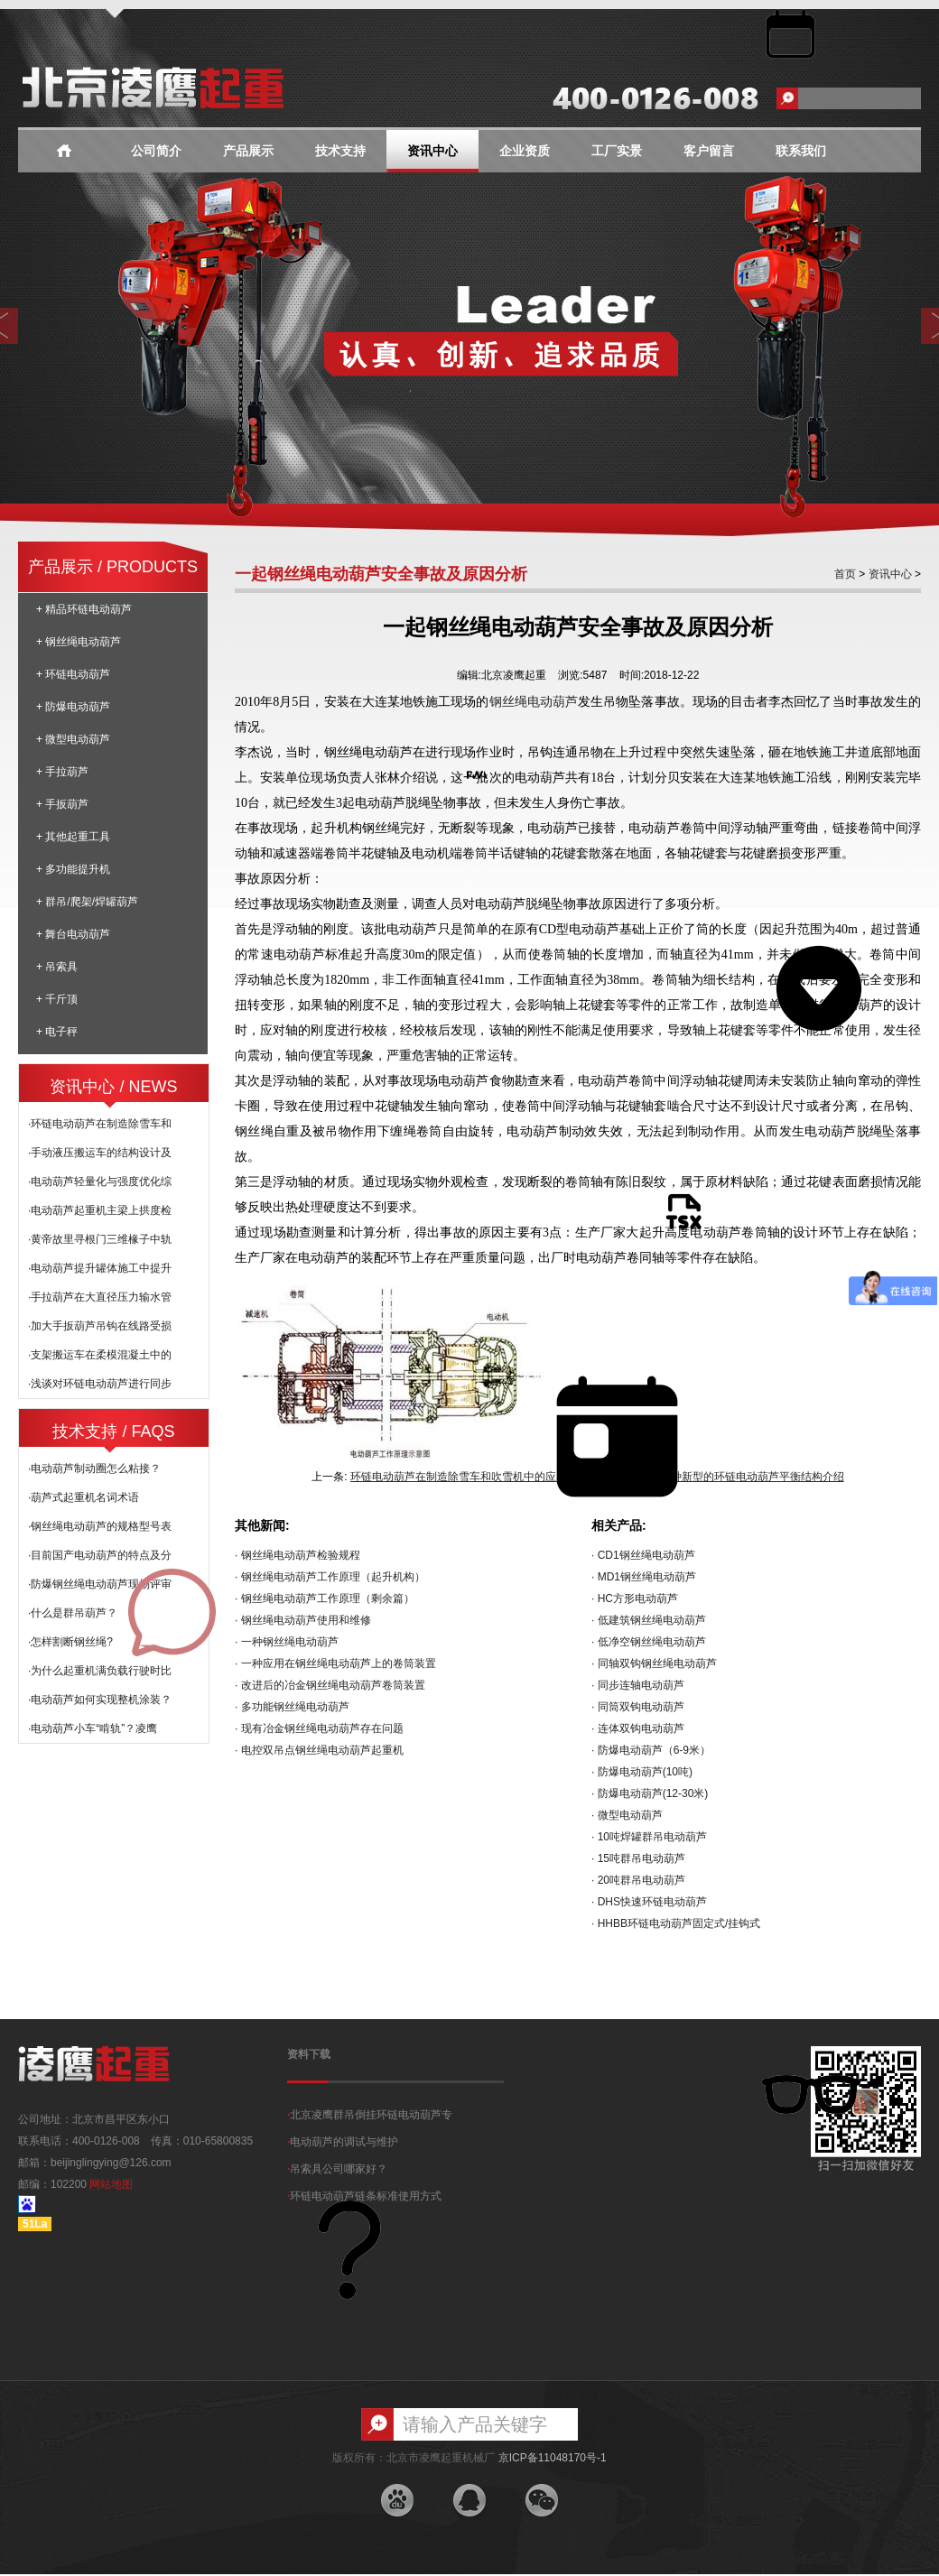 The height and width of the screenshot is (2576, 939). What do you see at coordinates (349, 2252) in the screenshot?
I see `access help or support resources` at bounding box center [349, 2252].